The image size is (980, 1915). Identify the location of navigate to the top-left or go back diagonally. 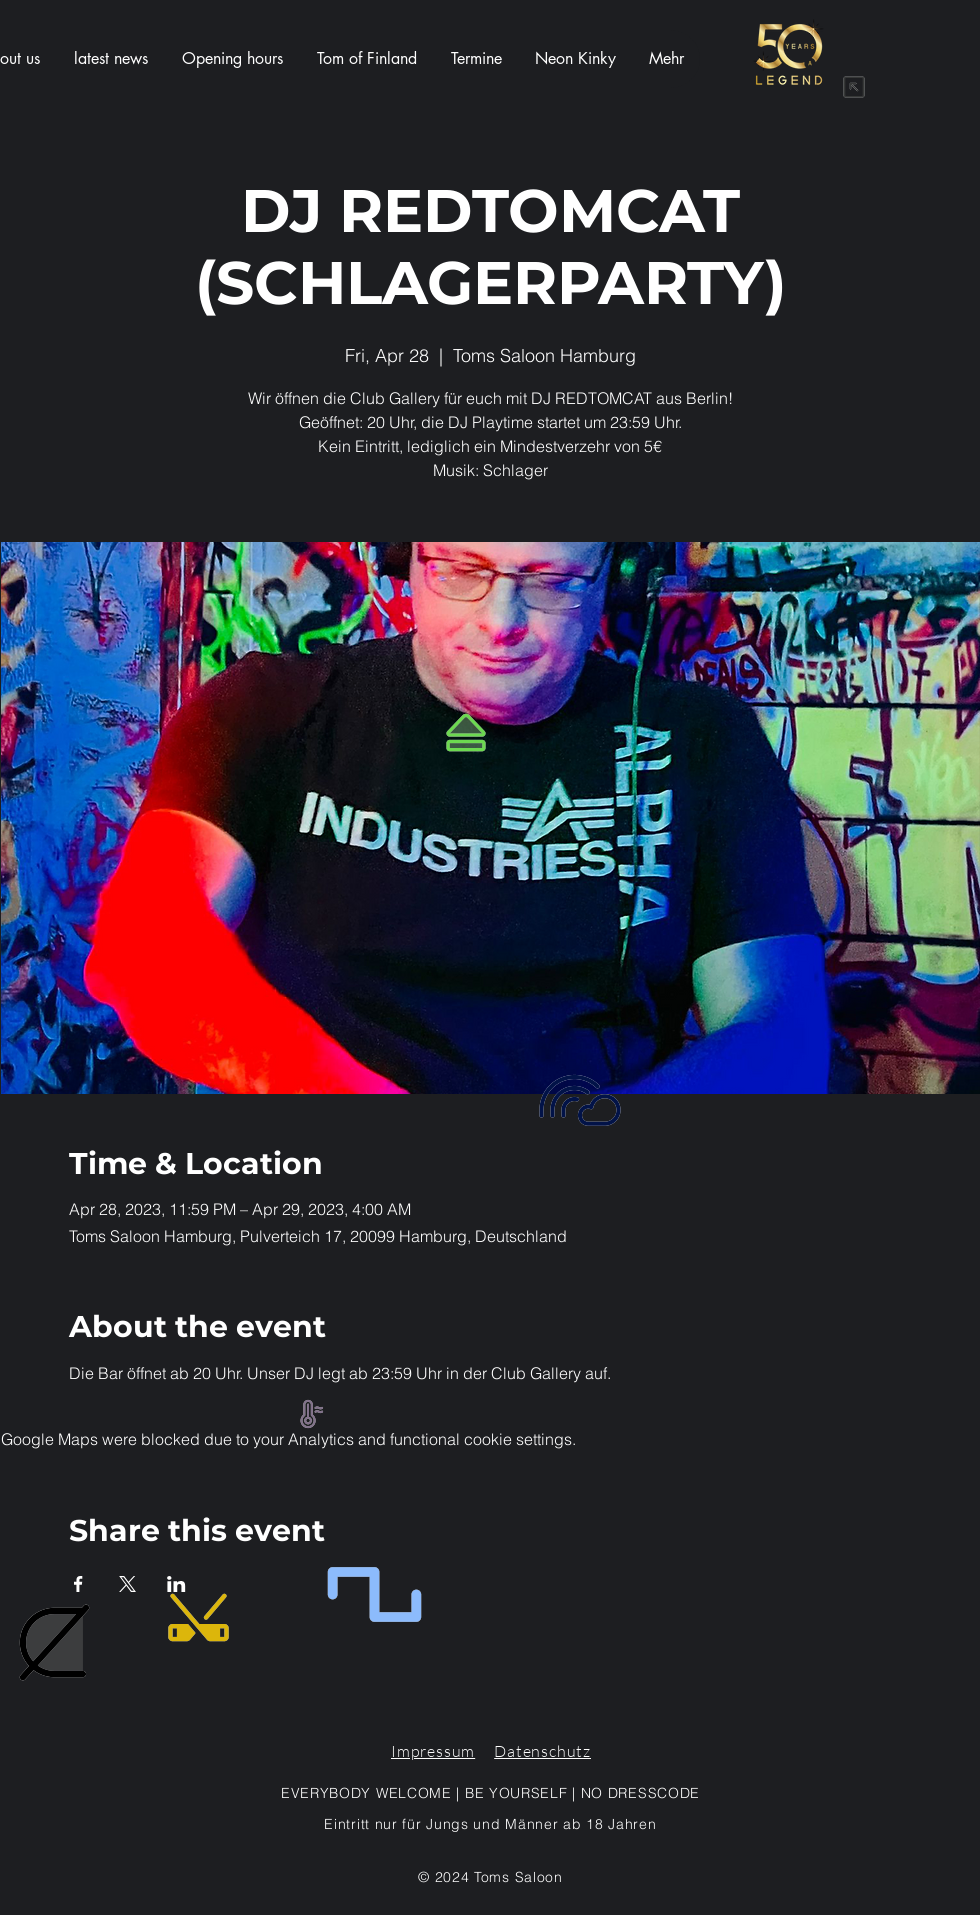
(854, 87).